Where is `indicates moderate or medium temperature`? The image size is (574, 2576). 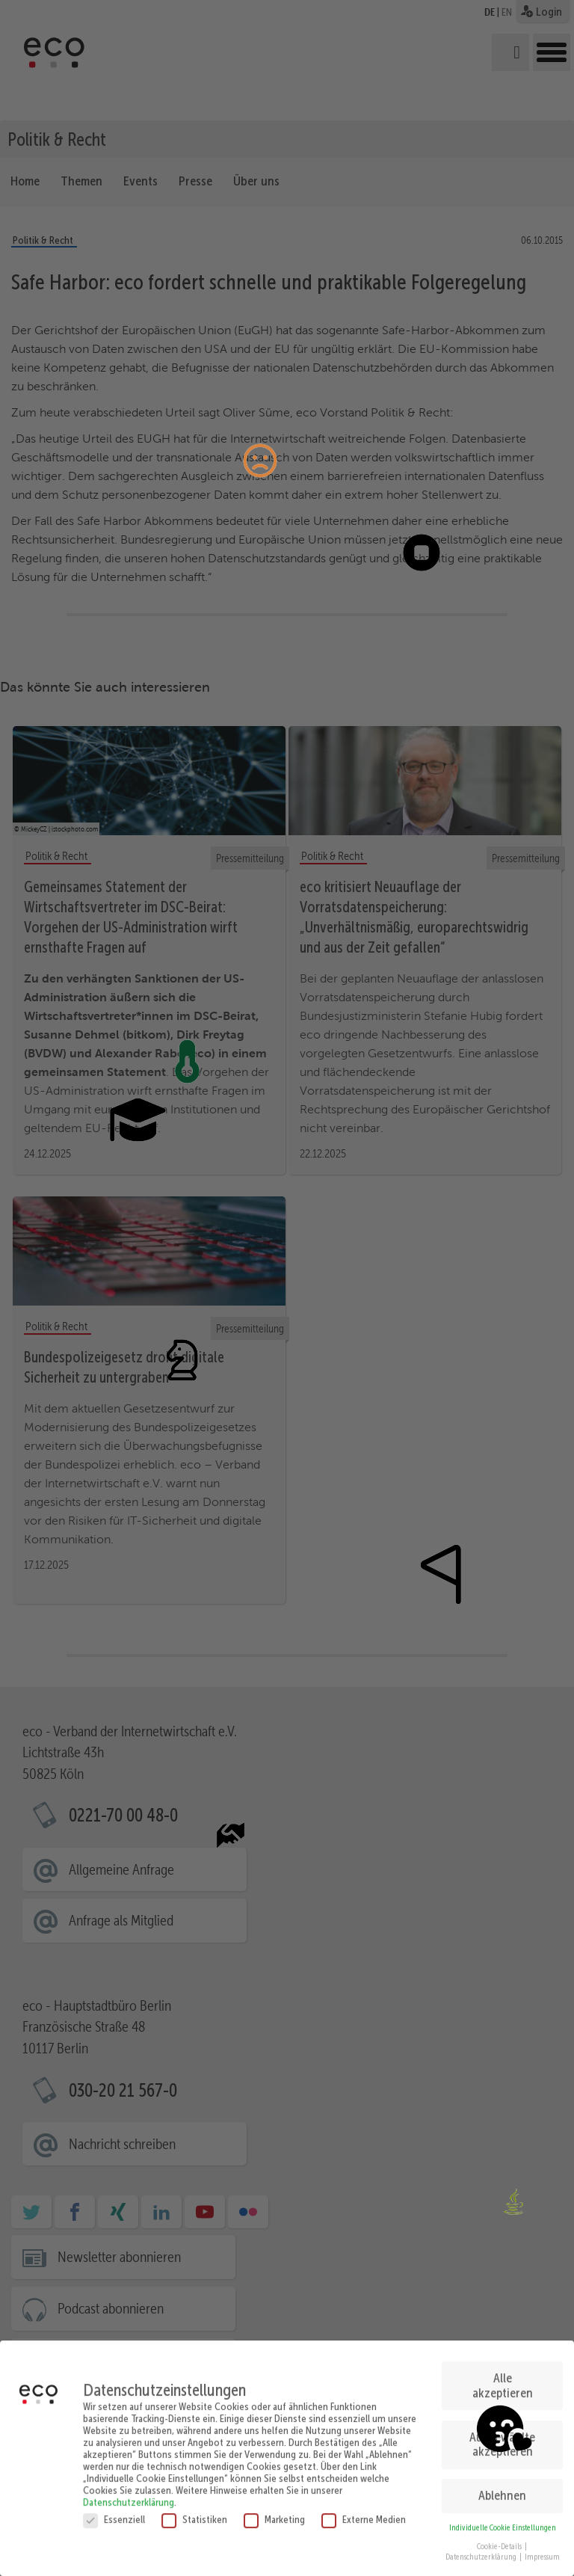
indicates moderate or medium temperature is located at coordinates (187, 1061).